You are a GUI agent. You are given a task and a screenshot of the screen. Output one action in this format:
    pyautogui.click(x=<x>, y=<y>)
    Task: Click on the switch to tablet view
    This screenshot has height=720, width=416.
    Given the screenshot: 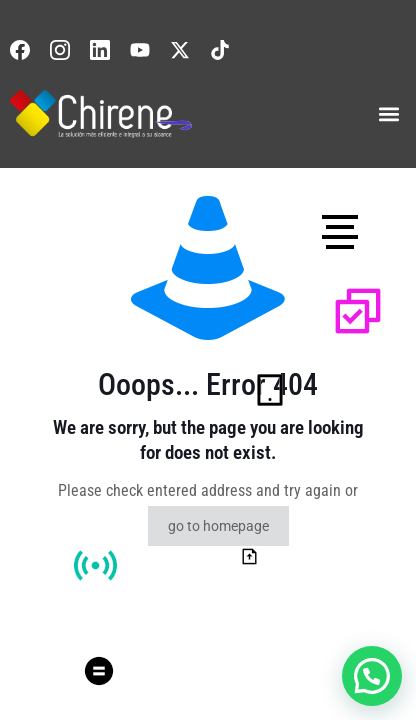 What is the action you would take?
    pyautogui.click(x=270, y=390)
    